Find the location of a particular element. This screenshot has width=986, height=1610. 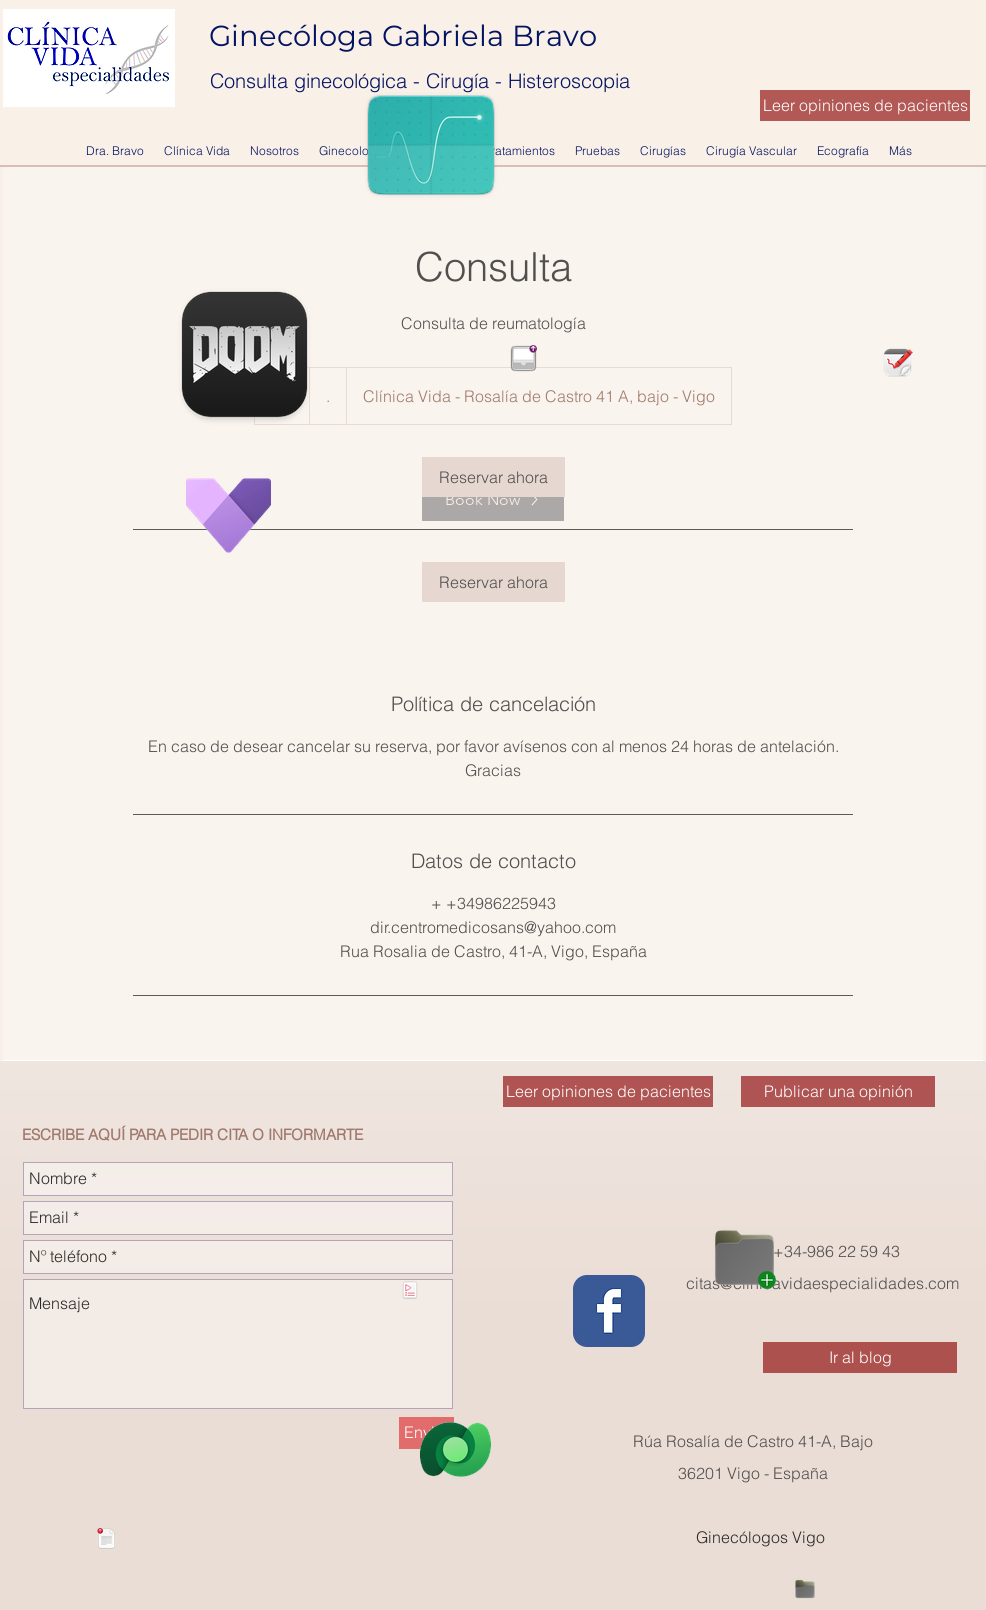

open Microsoft Dataverse app is located at coordinates (455, 1449).